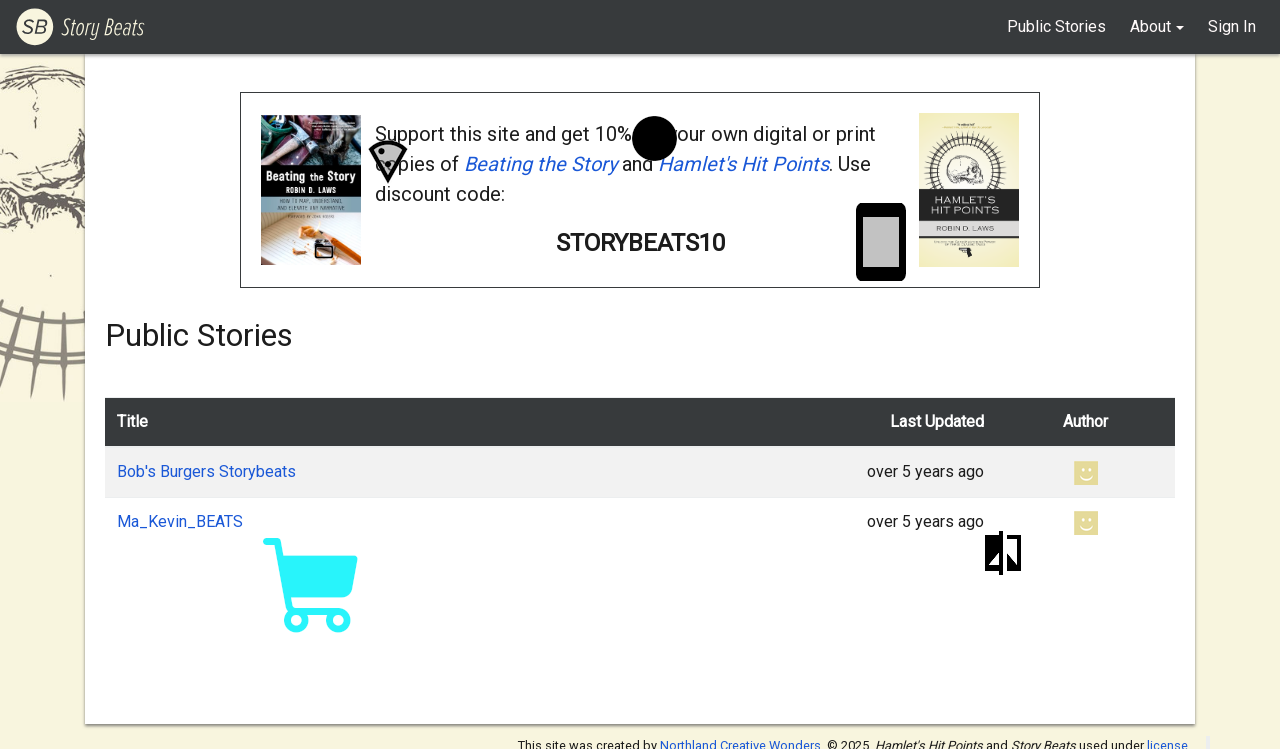  Describe the element at coordinates (881, 242) in the screenshot. I see `indicates mobile device or smartphone view` at that location.